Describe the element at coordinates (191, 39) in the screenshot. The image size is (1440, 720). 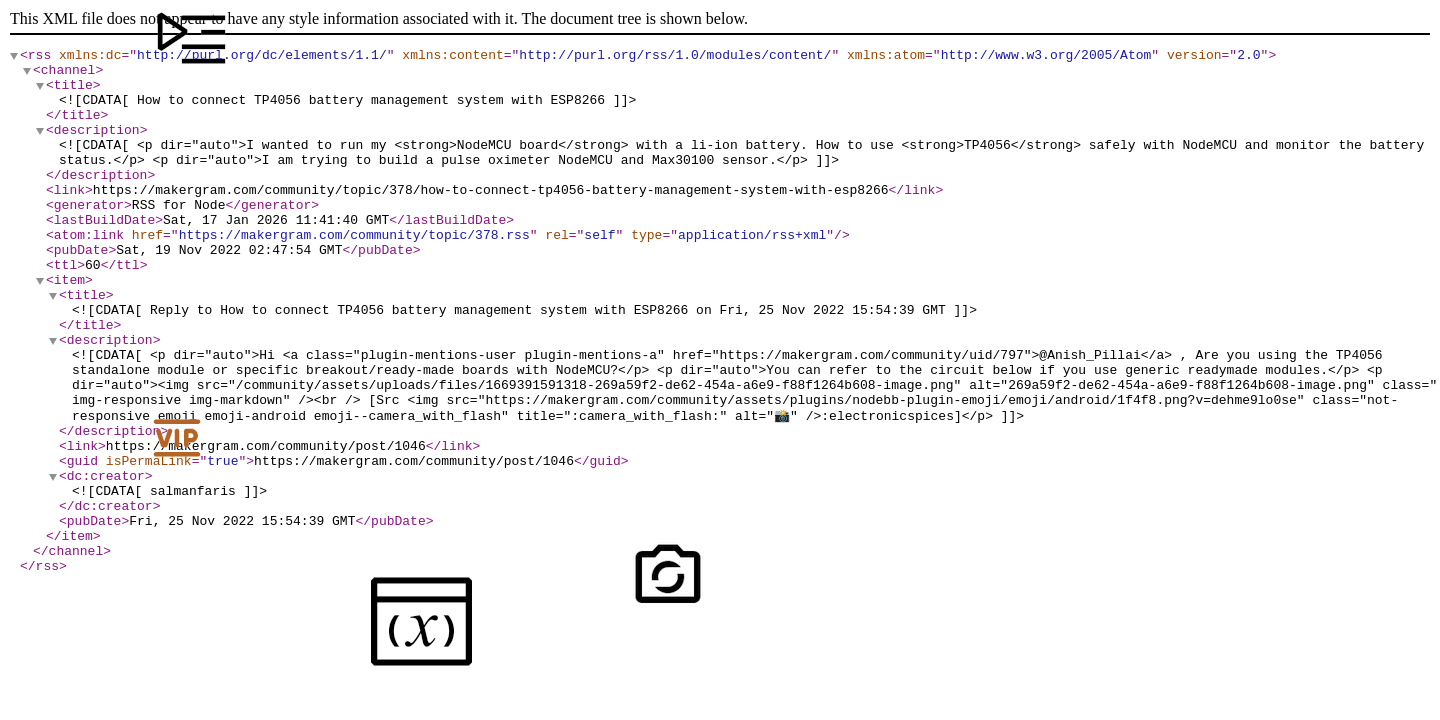
I see `step through code one line at a time during debugging` at that location.